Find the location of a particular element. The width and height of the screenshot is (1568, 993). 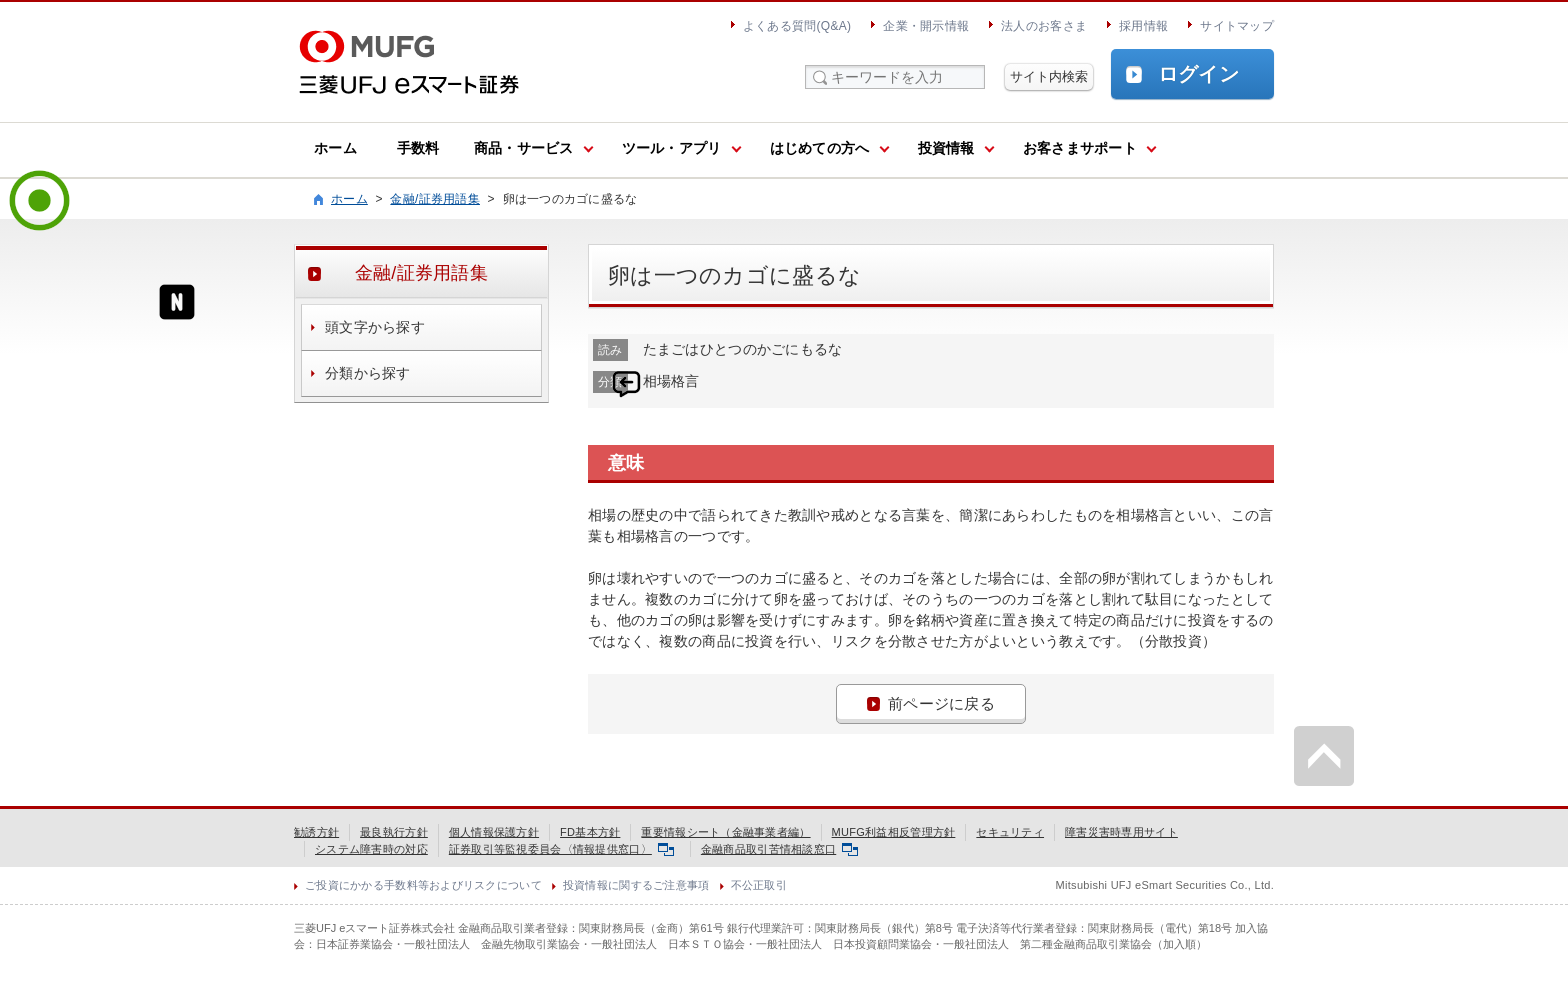

select this option (radio button) is located at coordinates (39, 200).